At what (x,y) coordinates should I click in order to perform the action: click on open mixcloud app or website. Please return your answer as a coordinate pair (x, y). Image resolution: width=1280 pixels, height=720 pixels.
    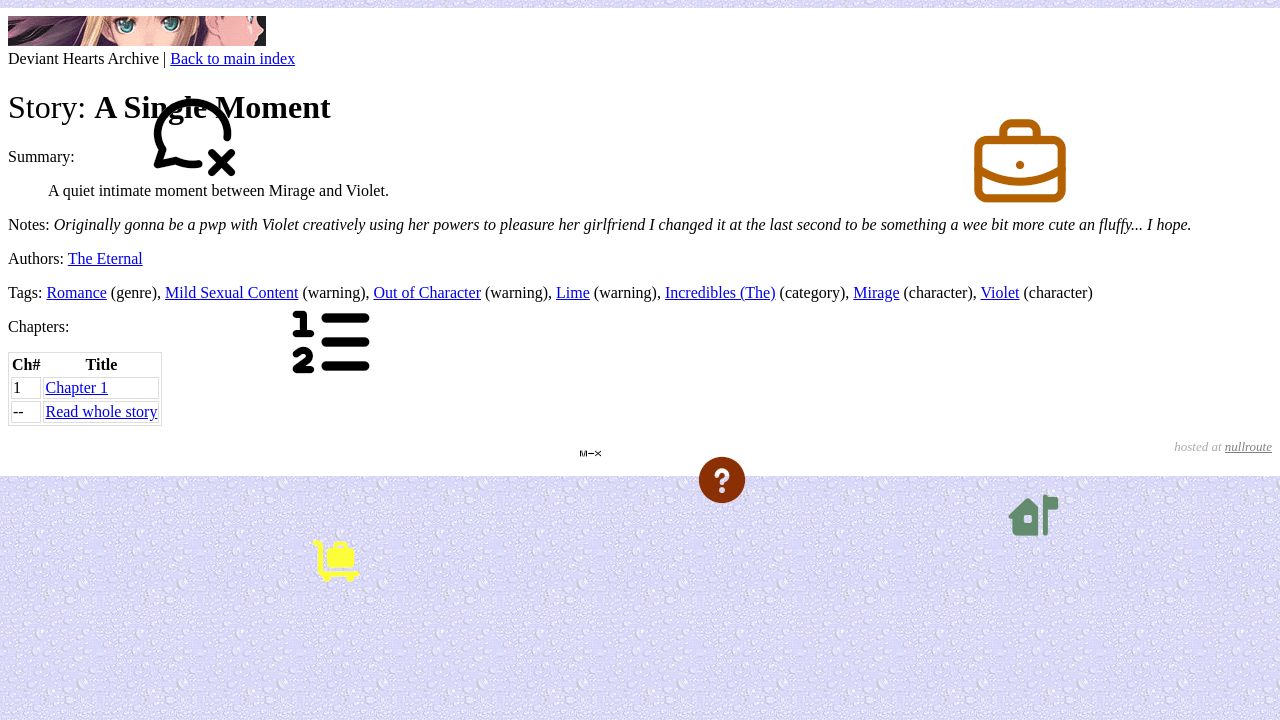
    Looking at the image, I should click on (590, 453).